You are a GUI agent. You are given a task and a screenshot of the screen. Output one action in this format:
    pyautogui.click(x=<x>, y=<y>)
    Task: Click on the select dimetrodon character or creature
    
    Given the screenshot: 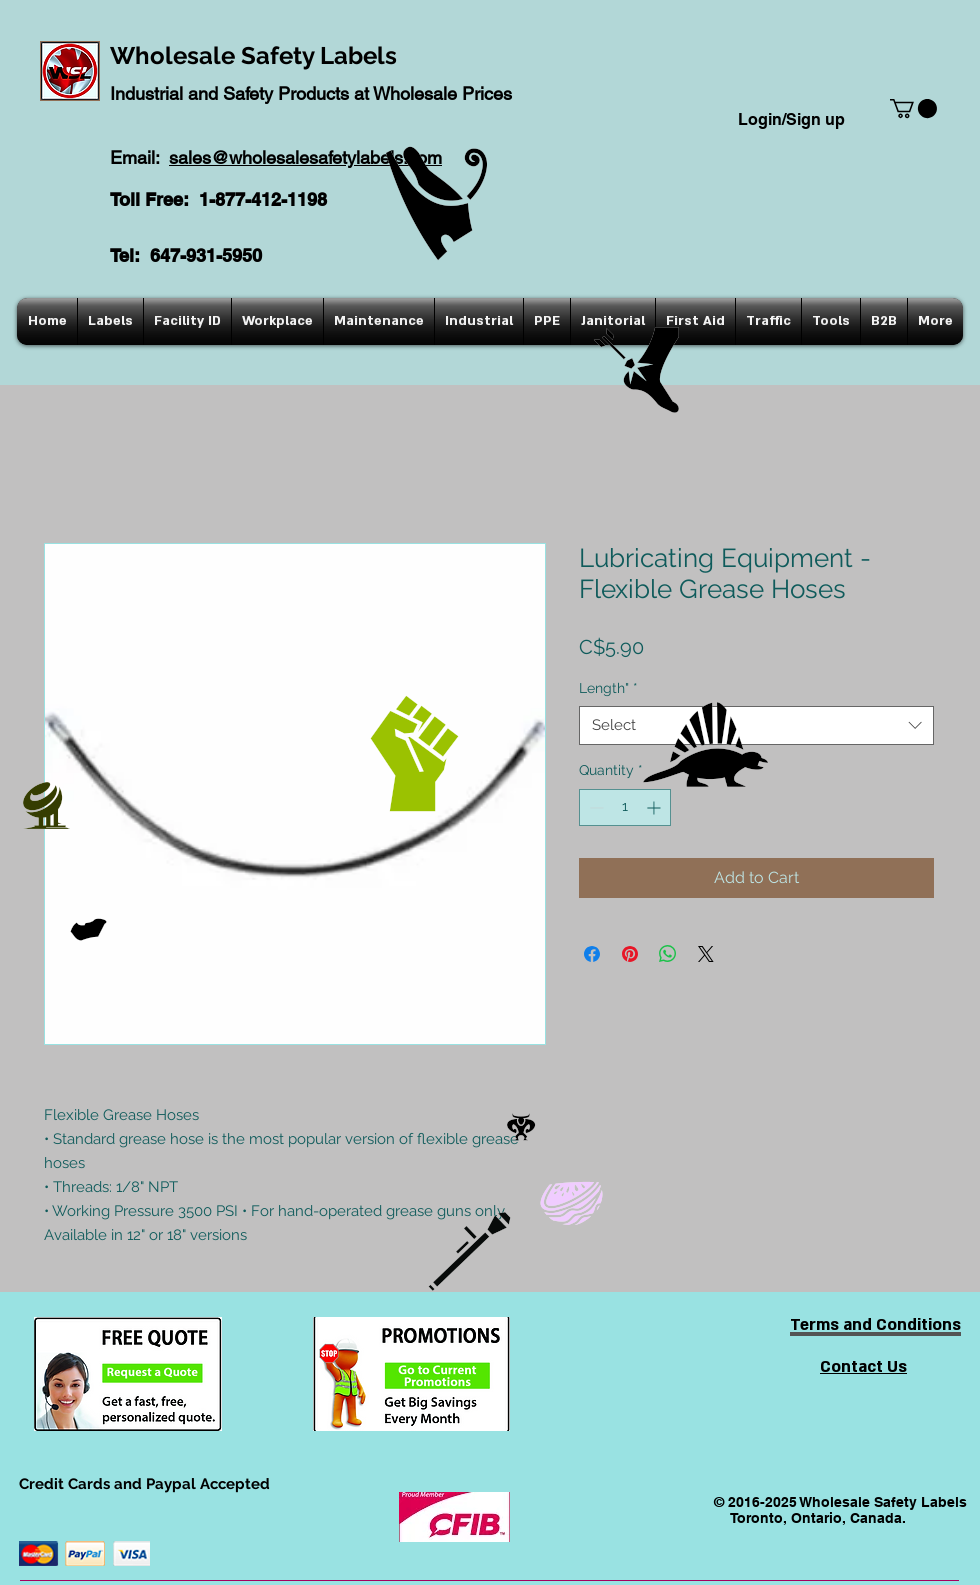 What is the action you would take?
    pyautogui.click(x=705, y=744)
    